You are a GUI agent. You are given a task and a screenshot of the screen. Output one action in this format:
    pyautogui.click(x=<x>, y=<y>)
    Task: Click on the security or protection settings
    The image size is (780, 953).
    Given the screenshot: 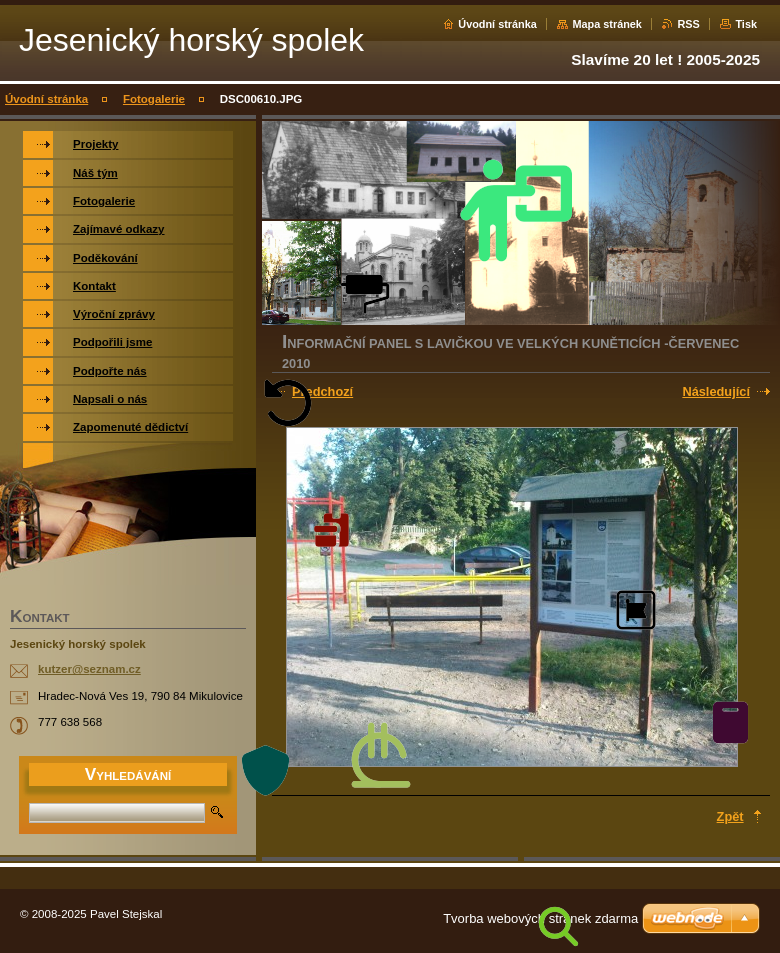 What is the action you would take?
    pyautogui.click(x=265, y=770)
    